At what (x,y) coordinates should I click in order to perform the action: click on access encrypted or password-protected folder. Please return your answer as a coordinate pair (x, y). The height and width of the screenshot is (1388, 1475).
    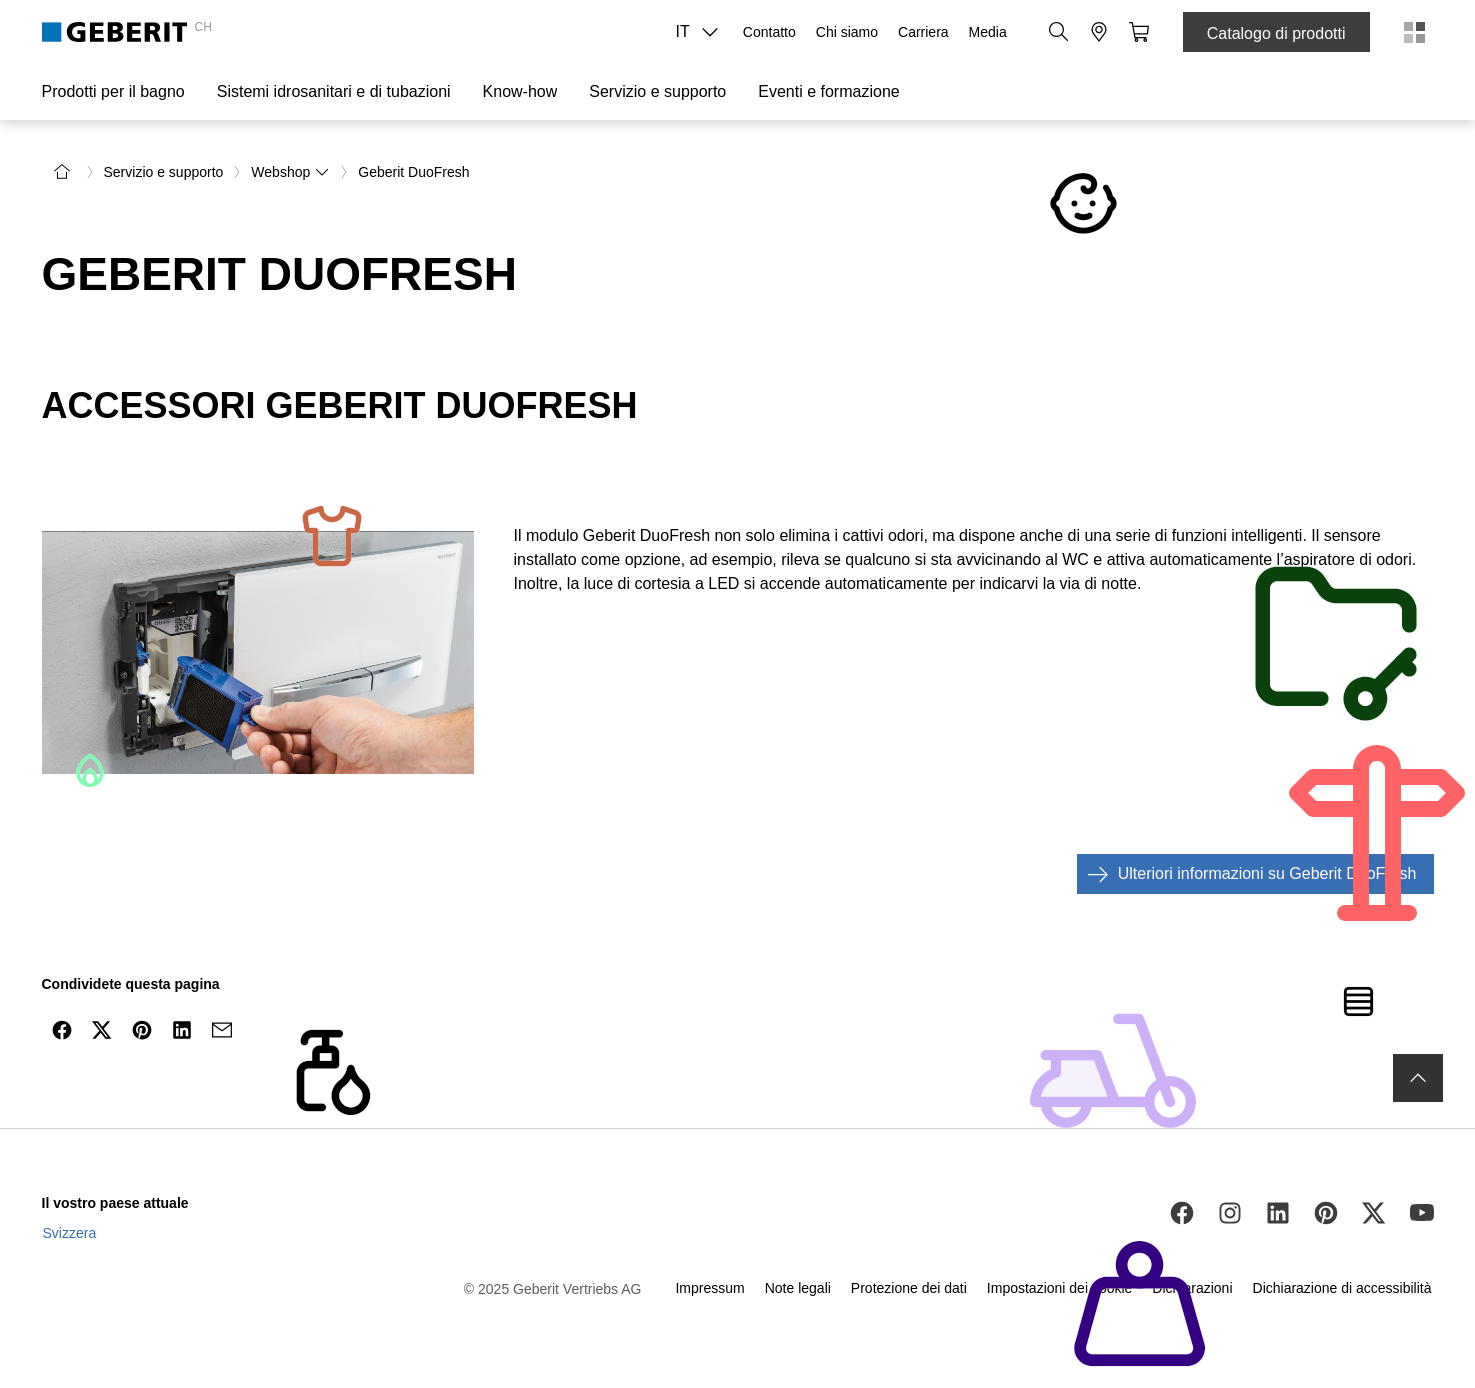
    Looking at the image, I should click on (1336, 640).